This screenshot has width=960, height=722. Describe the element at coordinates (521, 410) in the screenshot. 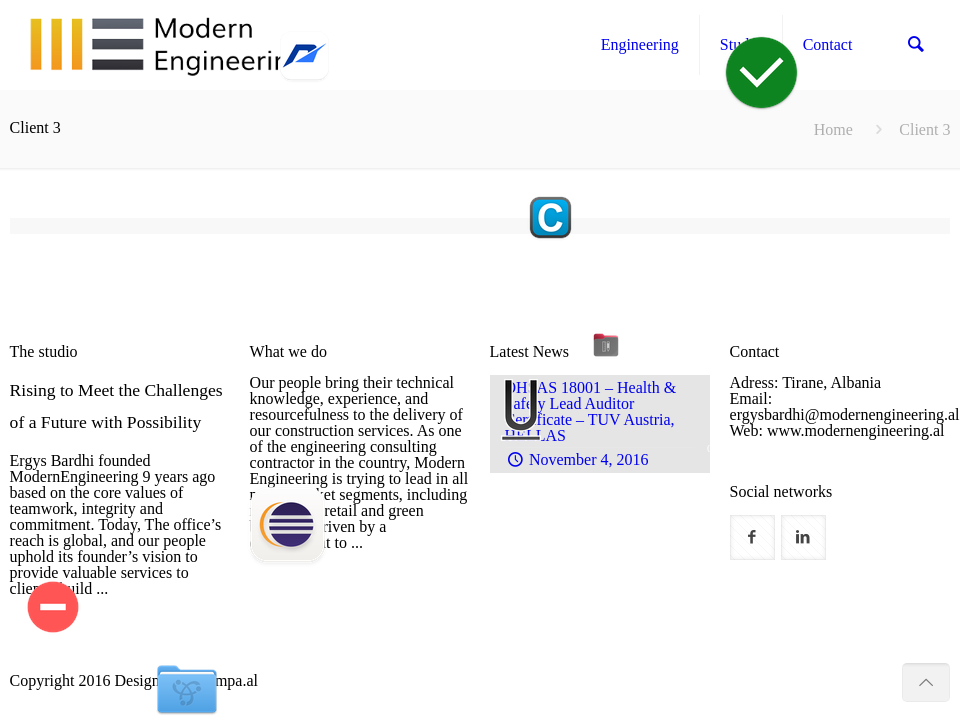

I see `apply underline formatting to selected text` at that location.